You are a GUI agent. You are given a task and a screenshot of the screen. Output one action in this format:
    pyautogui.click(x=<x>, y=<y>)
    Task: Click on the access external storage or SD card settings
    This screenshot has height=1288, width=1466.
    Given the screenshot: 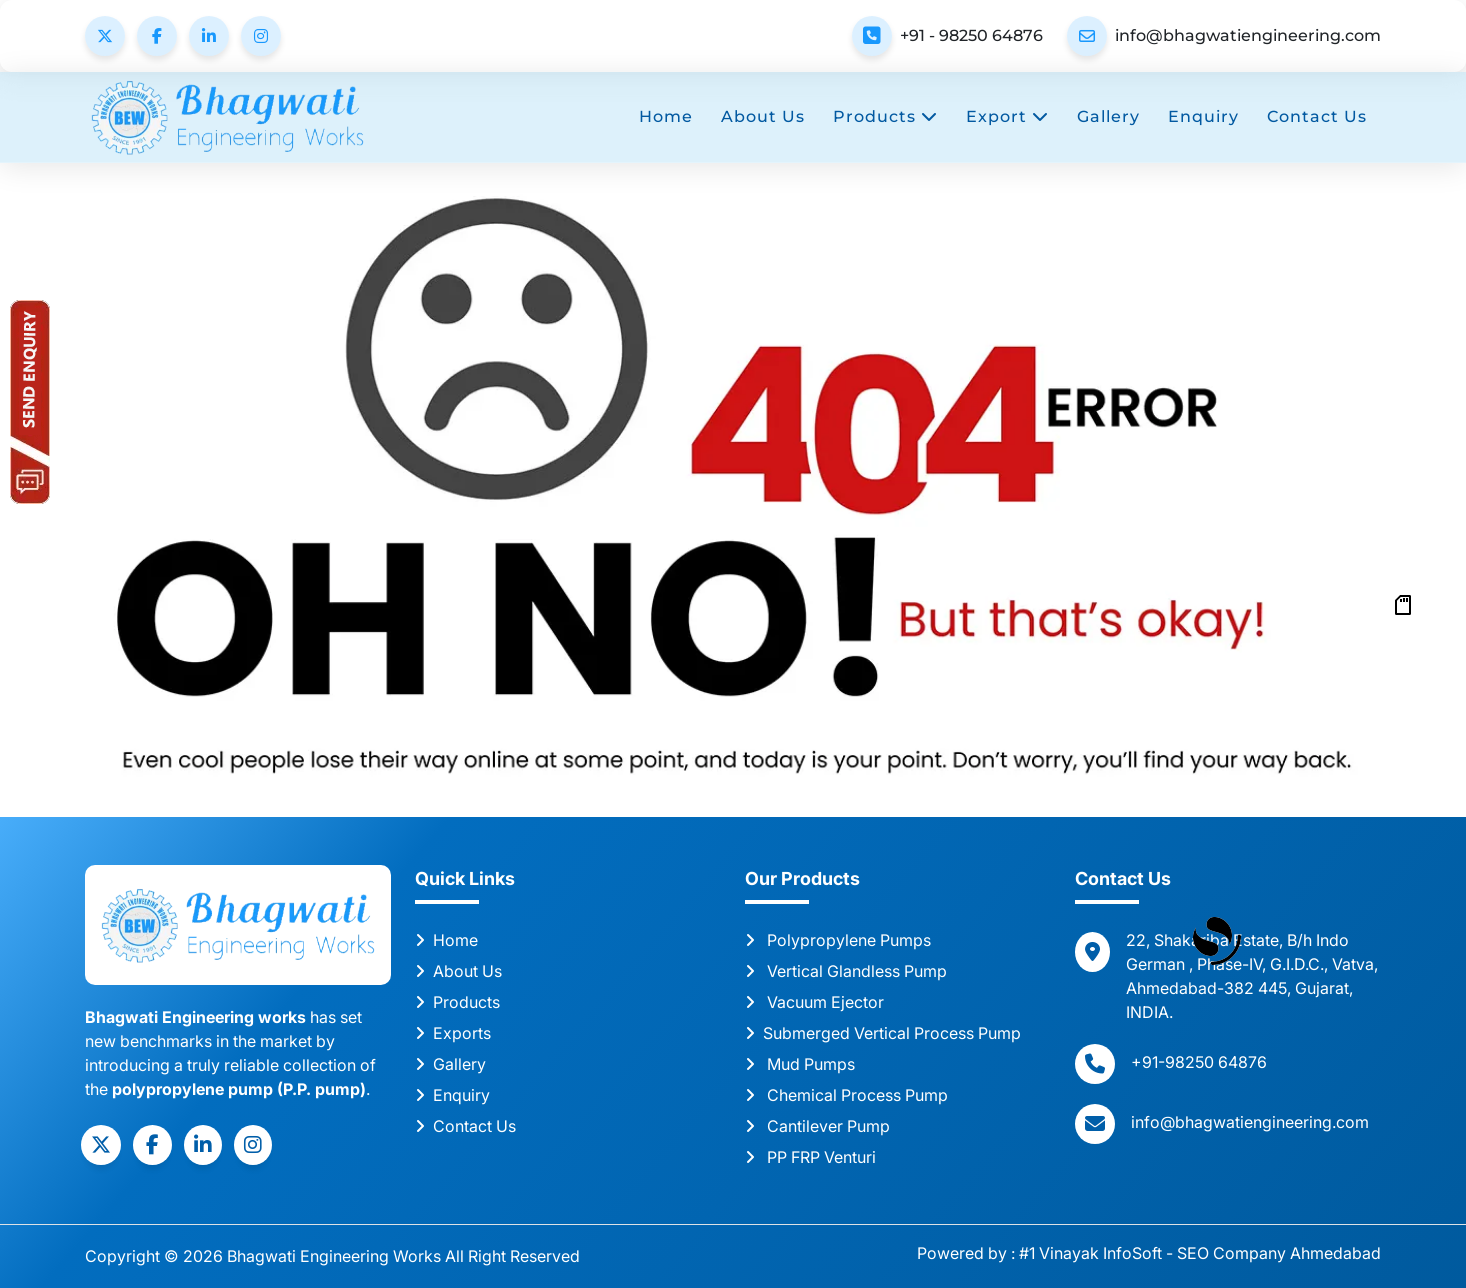 What is the action you would take?
    pyautogui.click(x=1403, y=605)
    